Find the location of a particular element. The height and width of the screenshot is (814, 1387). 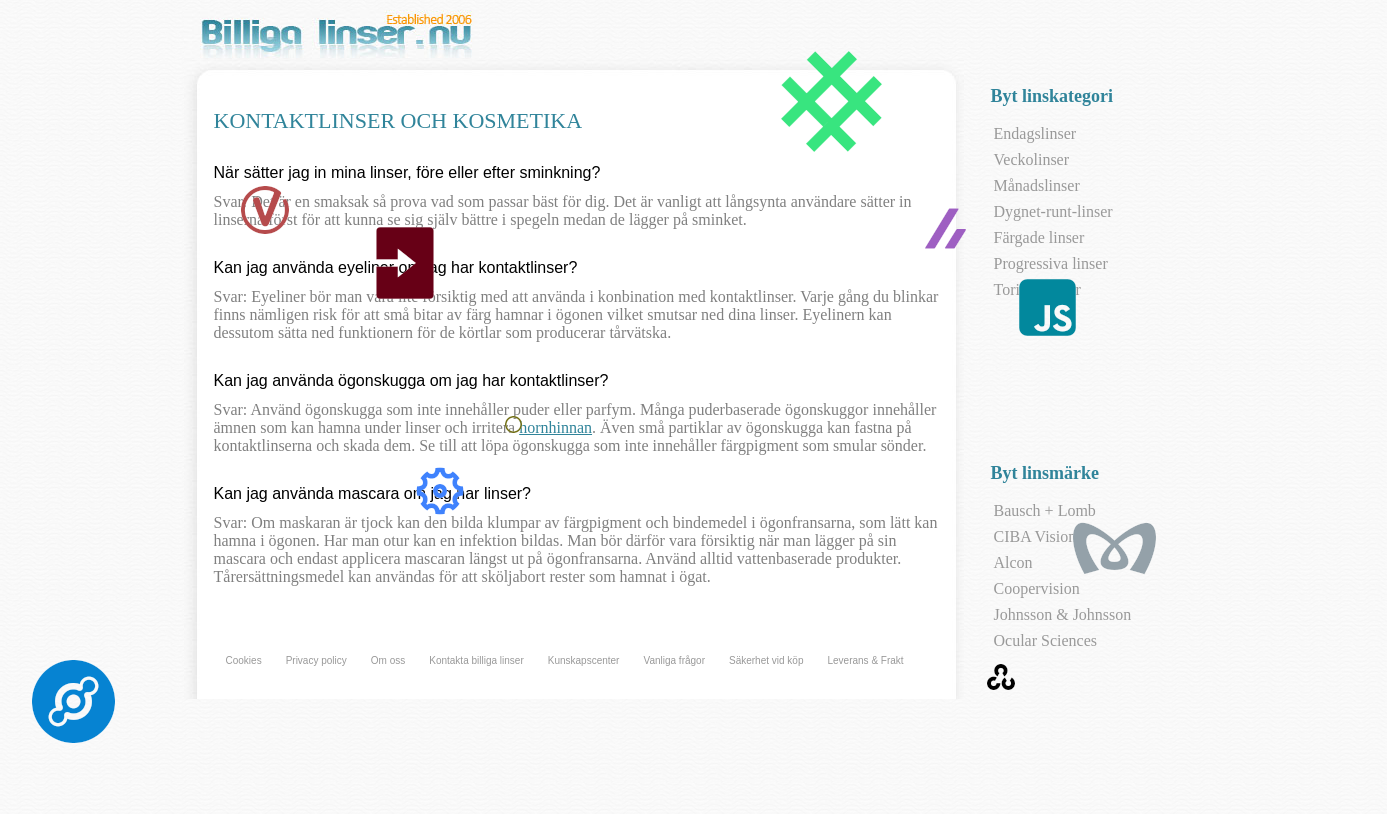

JavaScript programming language logo is located at coordinates (1047, 307).